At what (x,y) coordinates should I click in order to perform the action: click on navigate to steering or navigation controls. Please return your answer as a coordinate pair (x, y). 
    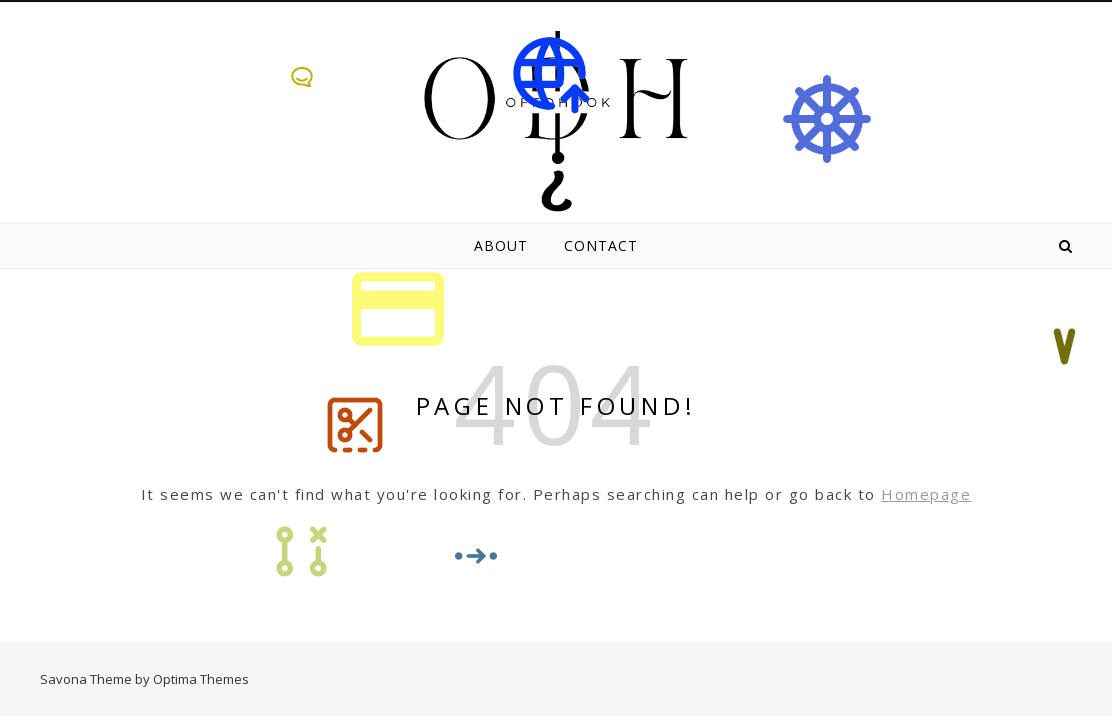
    Looking at the image, I should click on (827, 119).